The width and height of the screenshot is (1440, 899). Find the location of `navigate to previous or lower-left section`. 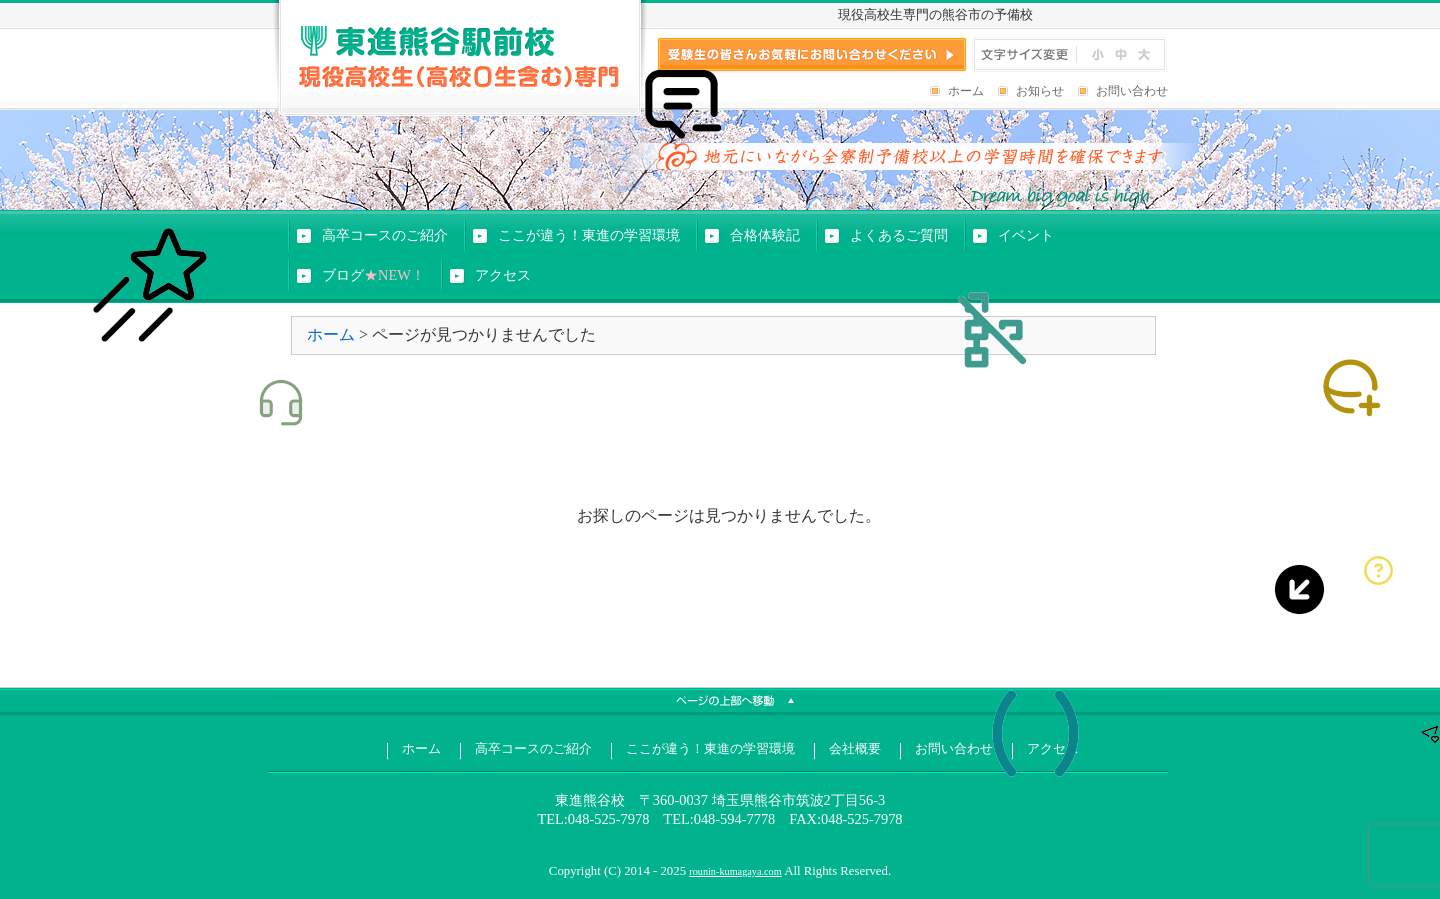

navigate to previous or lower-left section is located at coordinates (1299, 589).